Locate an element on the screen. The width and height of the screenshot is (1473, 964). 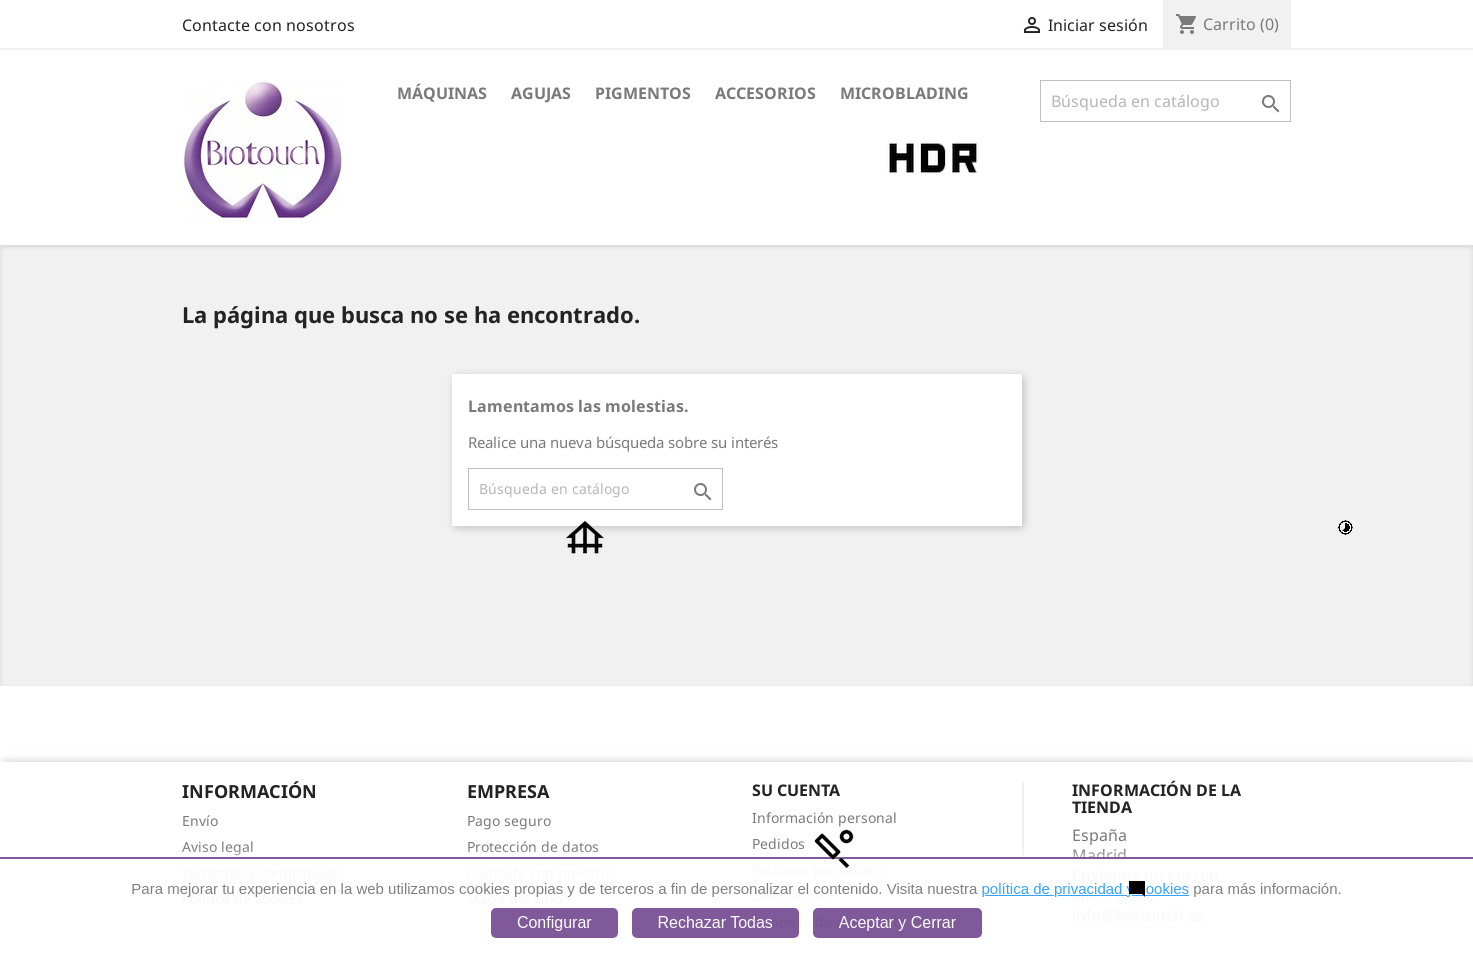
access timelapse camera mode is located at coordinates (1345, 527).